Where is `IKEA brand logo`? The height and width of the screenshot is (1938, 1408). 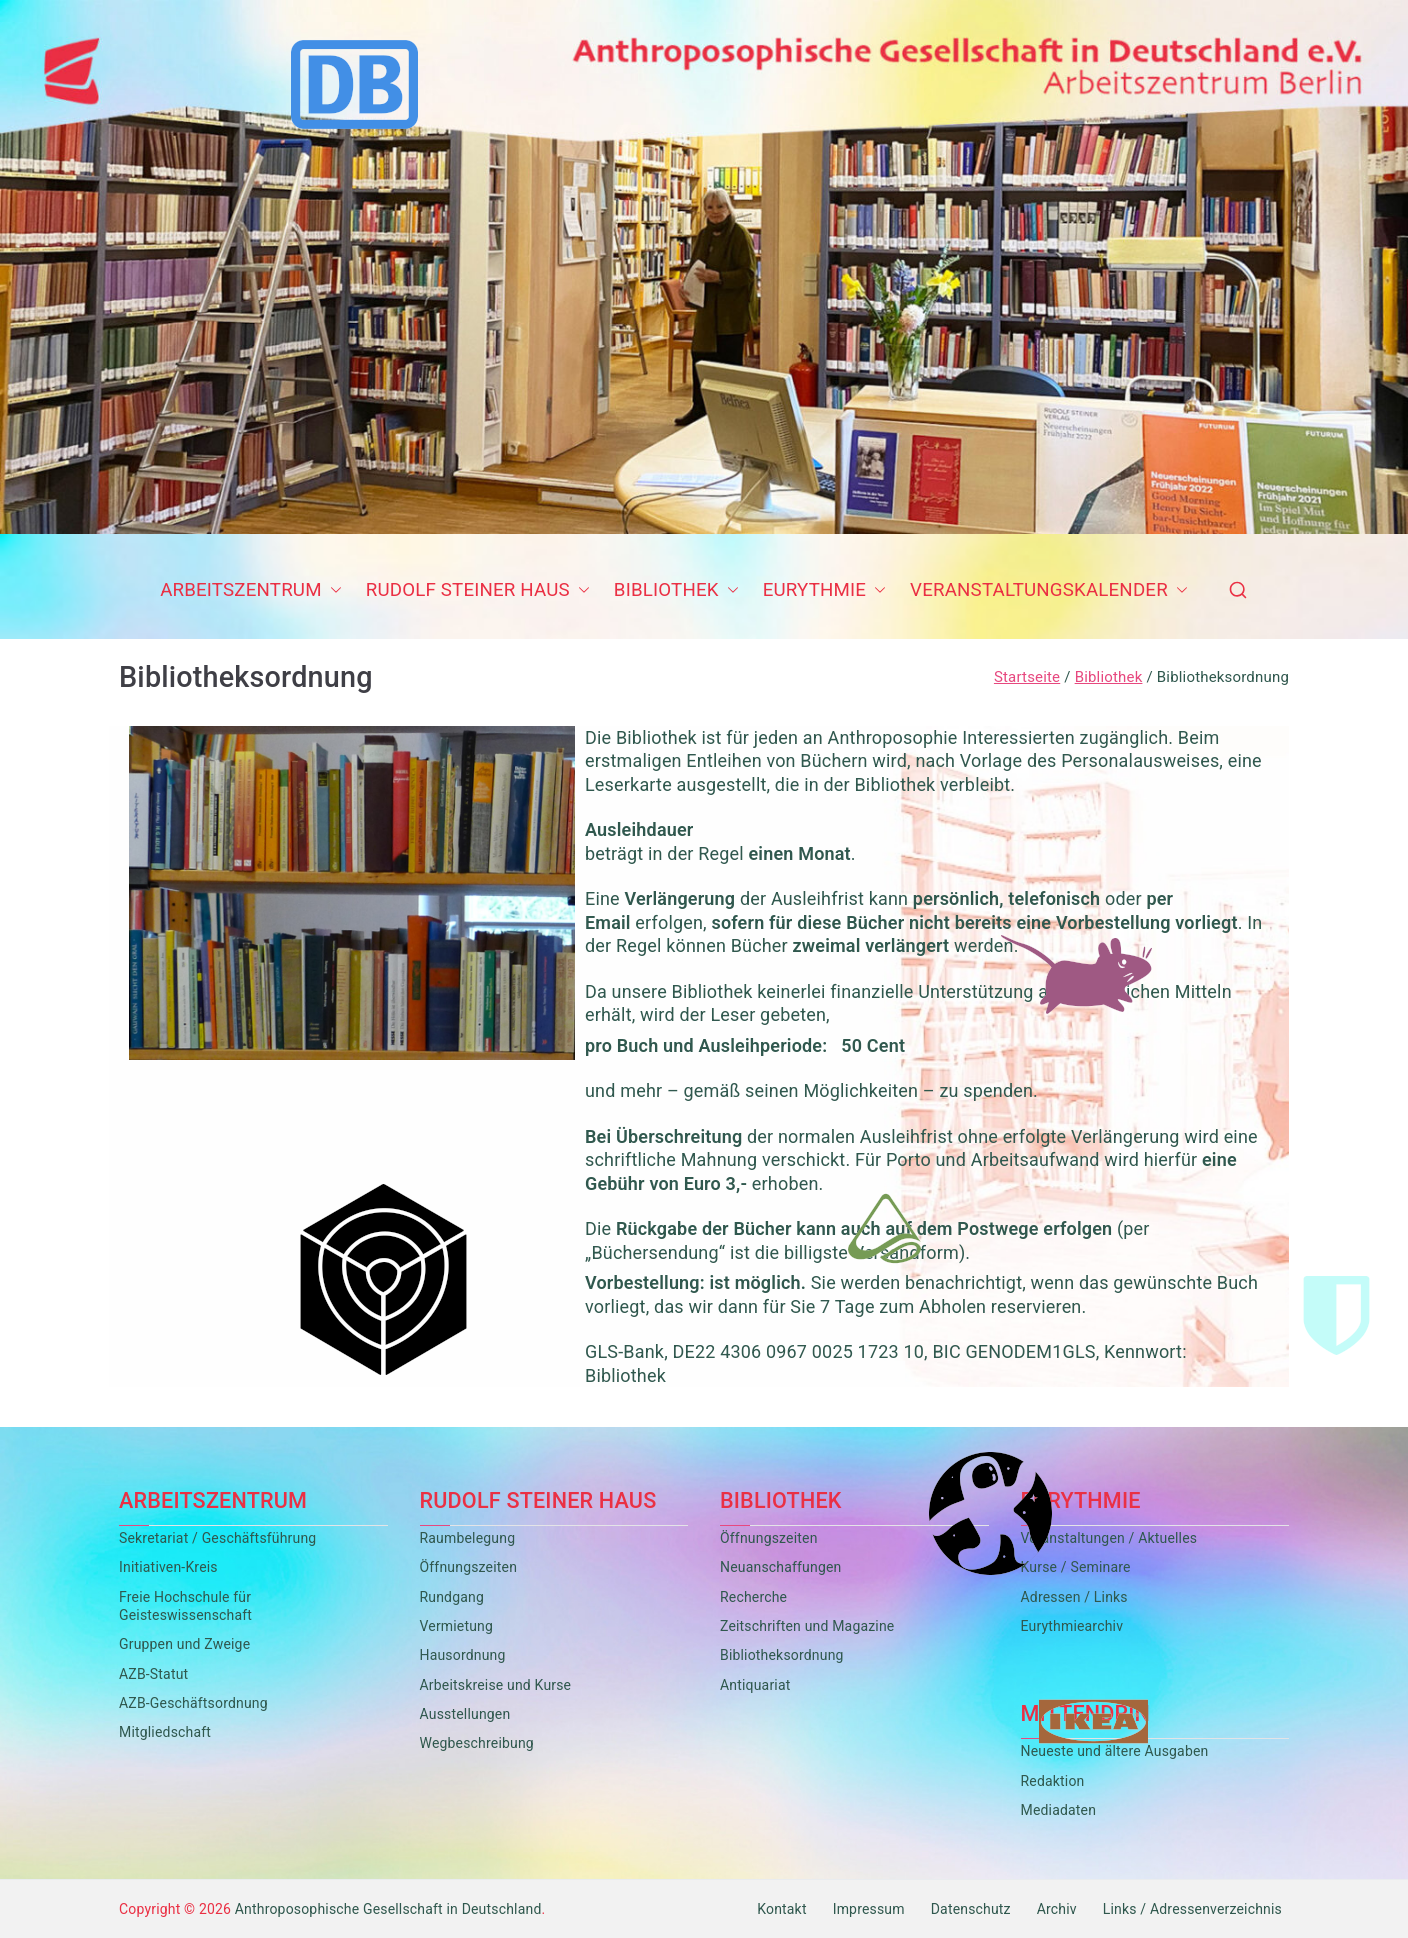
IKEA brand logo is located at coordinates (1093, 1721).